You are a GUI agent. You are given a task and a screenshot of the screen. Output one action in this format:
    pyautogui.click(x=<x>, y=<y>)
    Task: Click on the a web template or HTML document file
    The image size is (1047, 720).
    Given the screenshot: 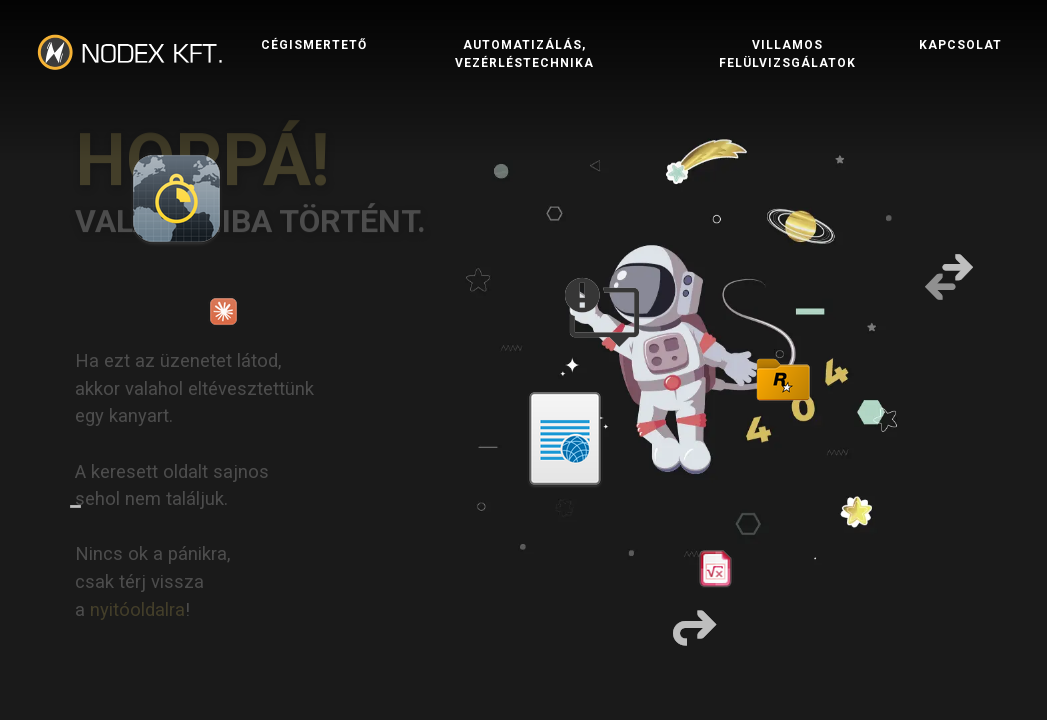 What is the action you would take?
    pyautogui.click(x=565, y=440)
    